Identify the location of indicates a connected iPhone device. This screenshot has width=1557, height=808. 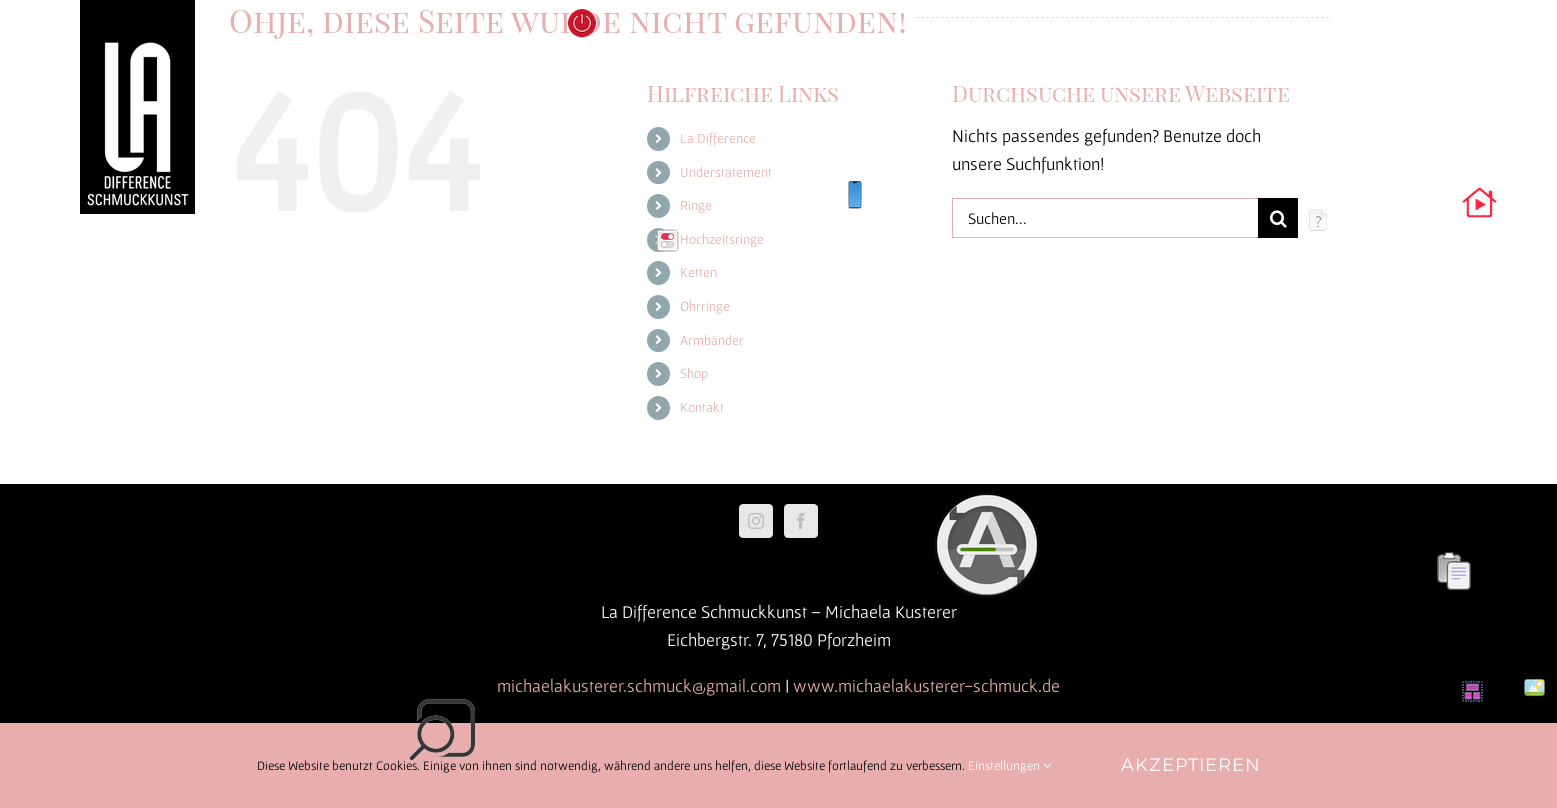
(855, 195).